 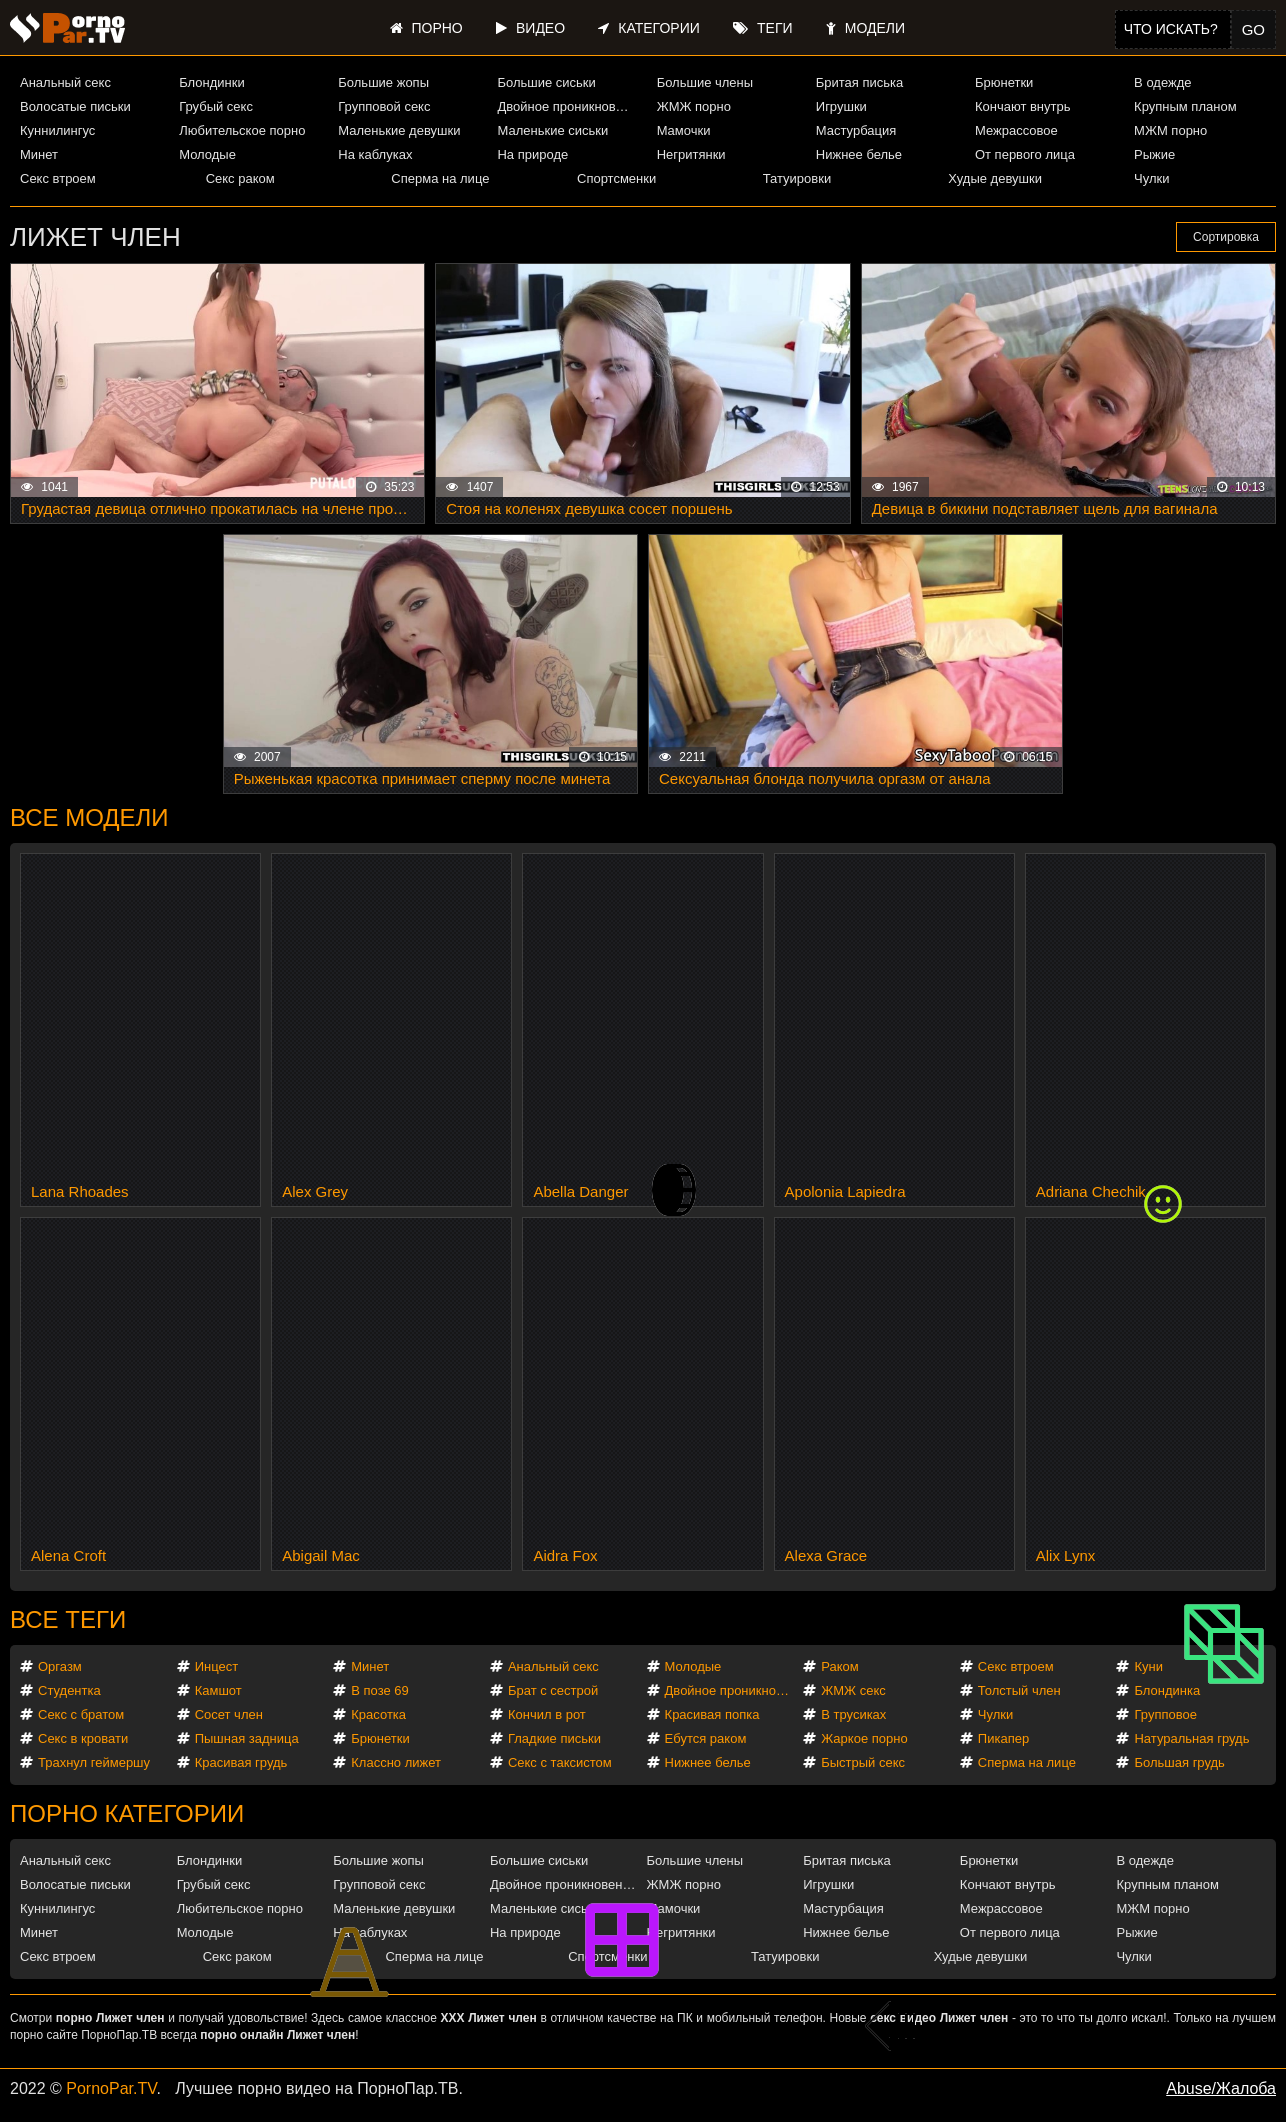 What do you see at coordinates (1163, 1204) in the screenshot?
I see `add an emoji or reaction` at bounding box center [1163, 1204].